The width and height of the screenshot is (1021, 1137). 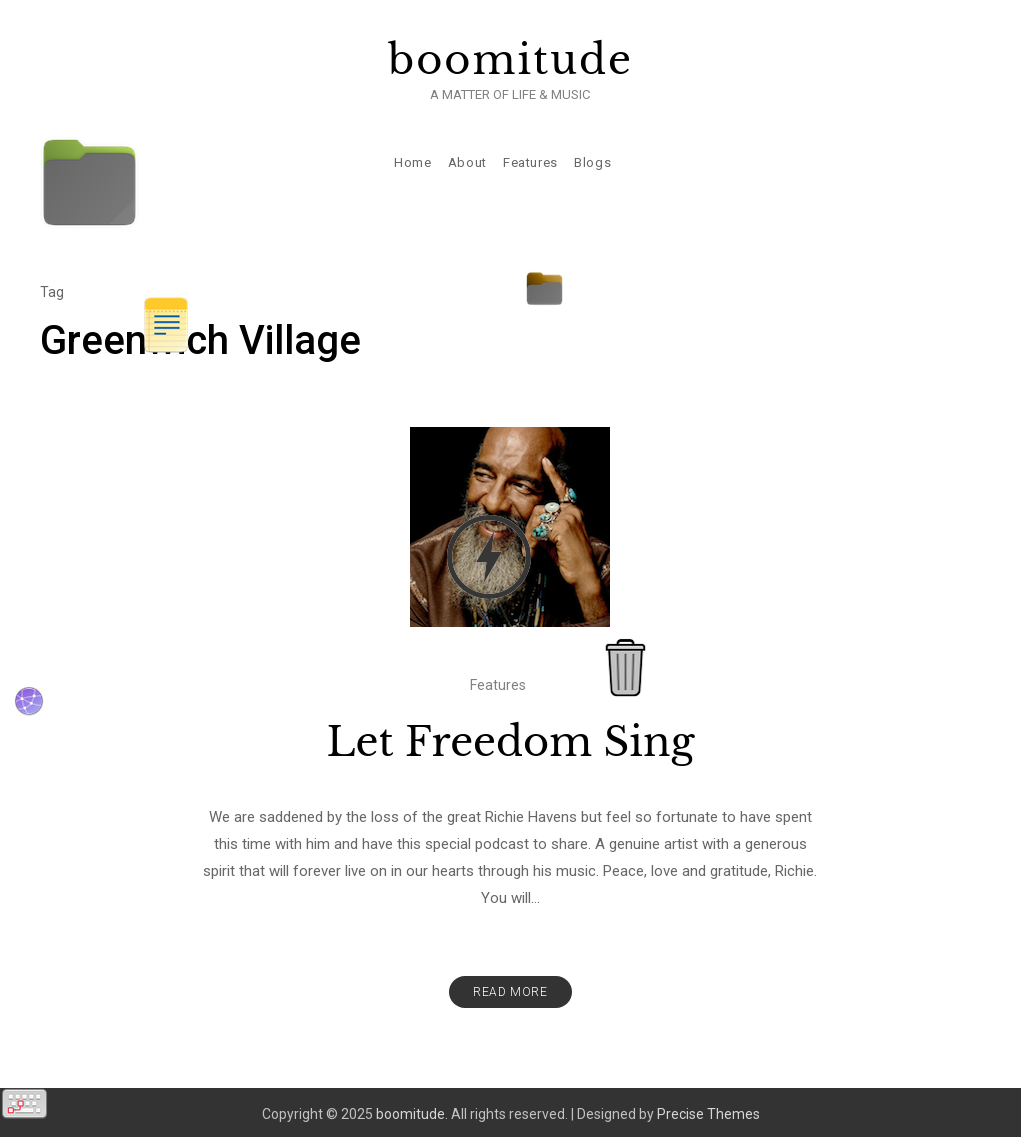 What do you see at coordinates (89, 182) in the screenshot?
I see `open a folder or directory` at bounding box center [89, 182].